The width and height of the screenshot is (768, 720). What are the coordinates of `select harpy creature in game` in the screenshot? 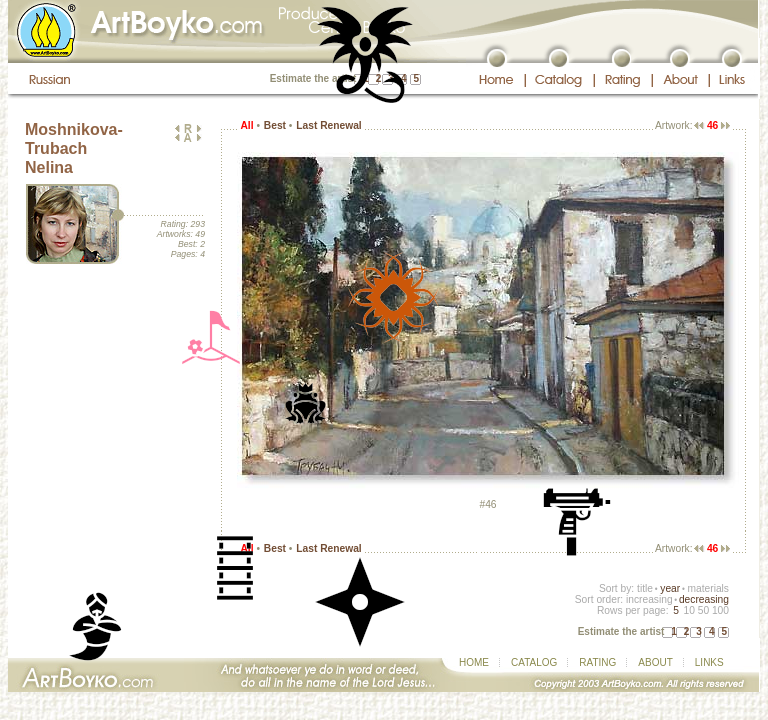 It's located at (365, 54).